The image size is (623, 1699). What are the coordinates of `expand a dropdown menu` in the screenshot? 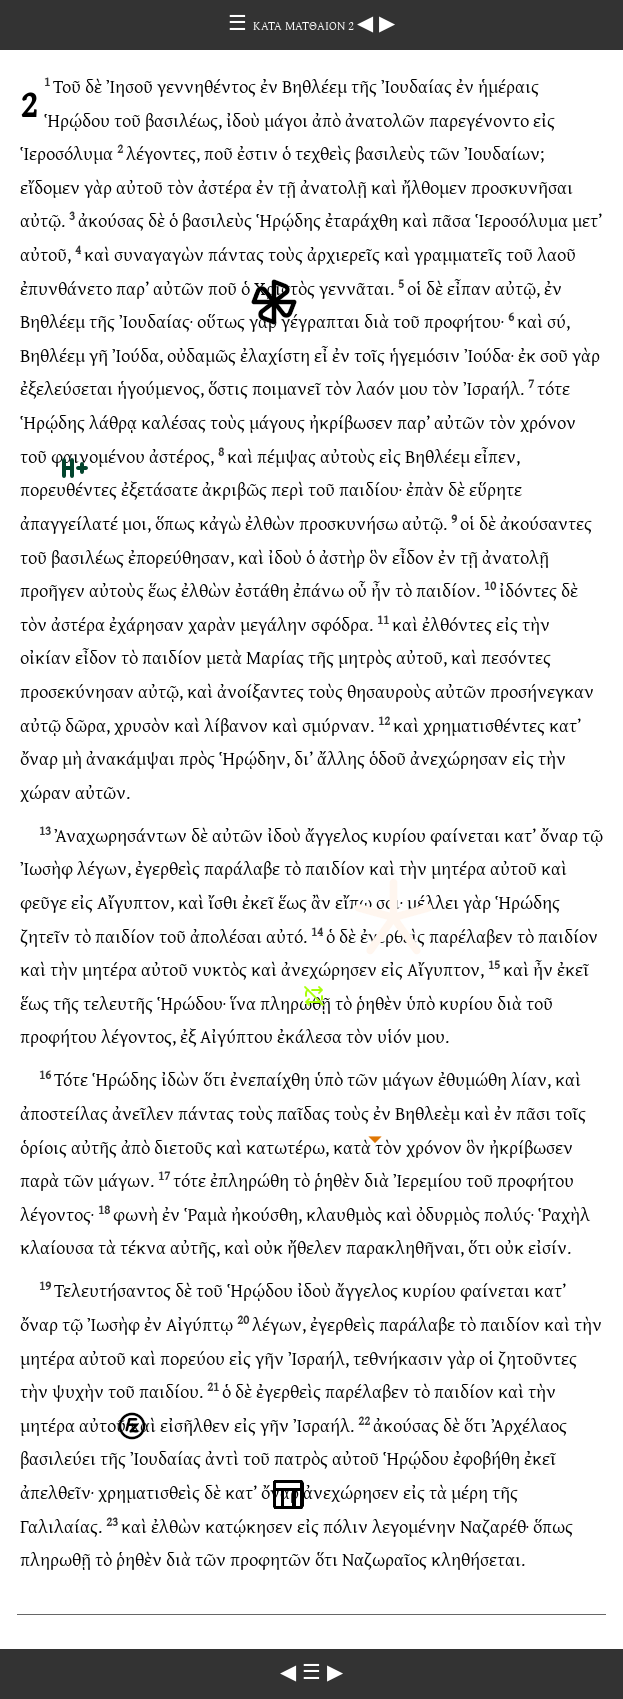 It's located at (375, 1138).